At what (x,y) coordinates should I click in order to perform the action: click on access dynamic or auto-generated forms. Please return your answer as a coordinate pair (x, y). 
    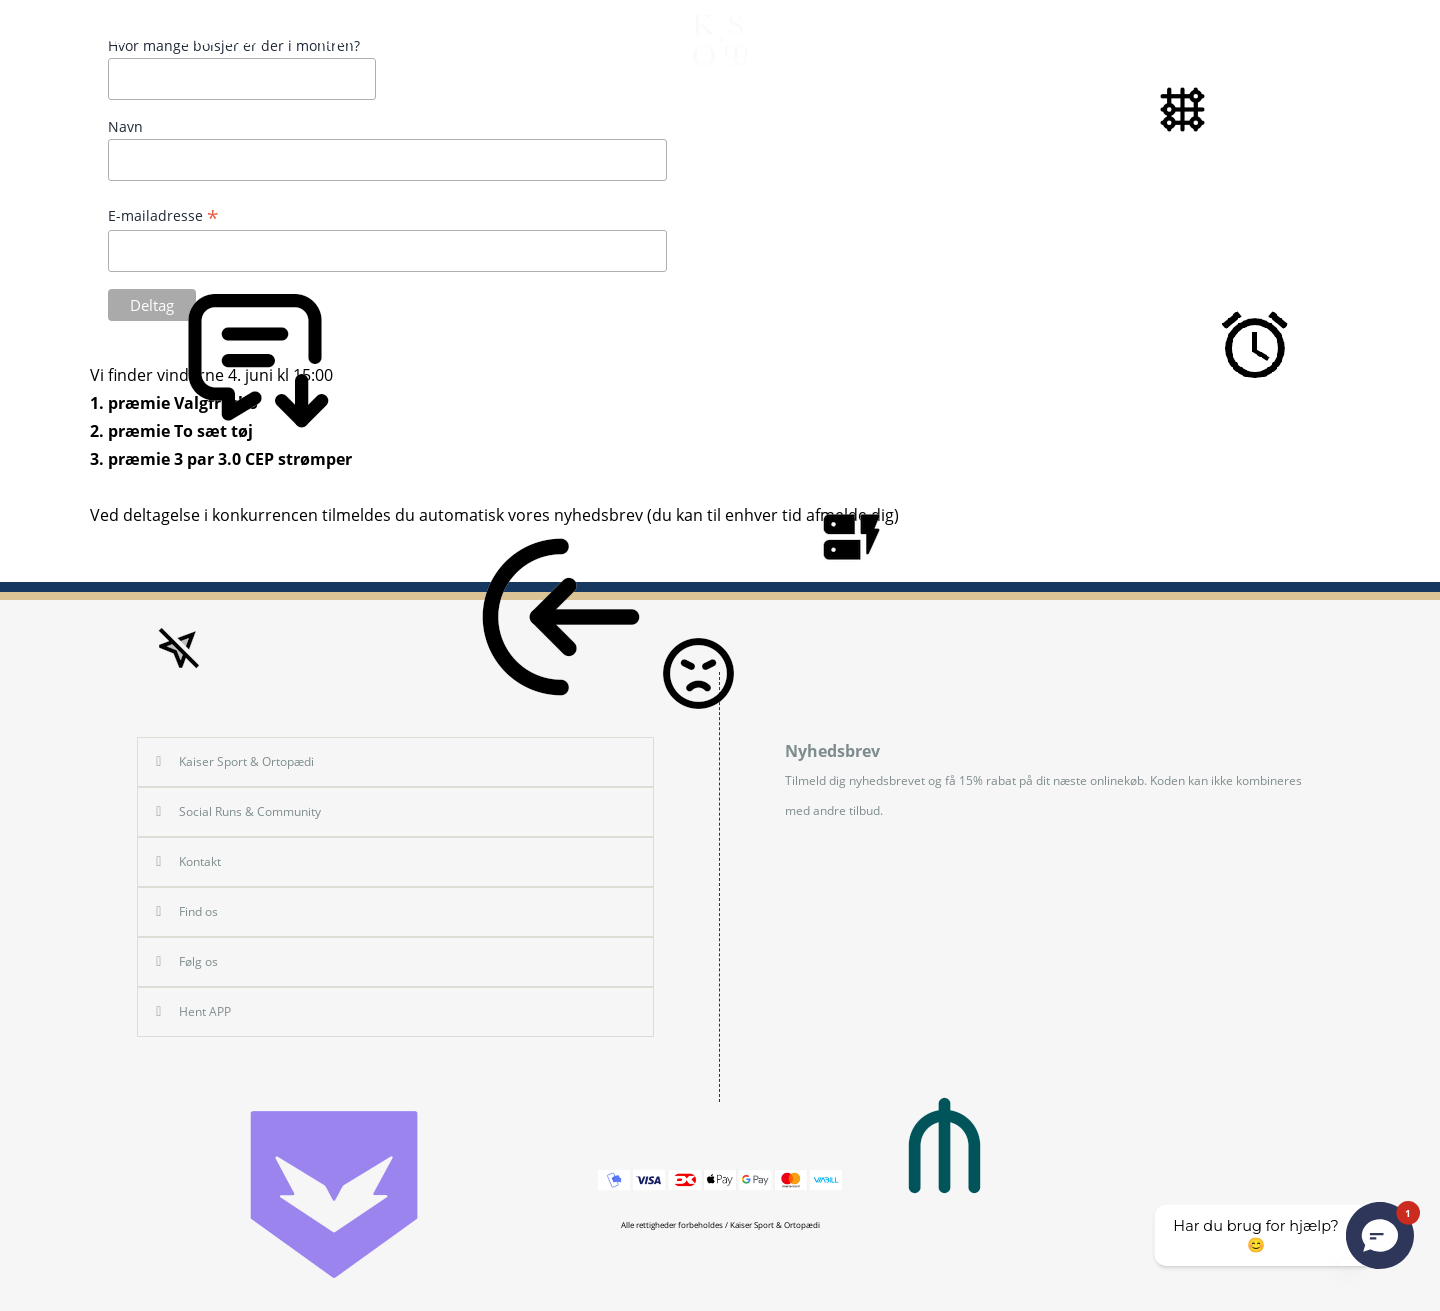
    Looking at the image, I should click on (852, 537).